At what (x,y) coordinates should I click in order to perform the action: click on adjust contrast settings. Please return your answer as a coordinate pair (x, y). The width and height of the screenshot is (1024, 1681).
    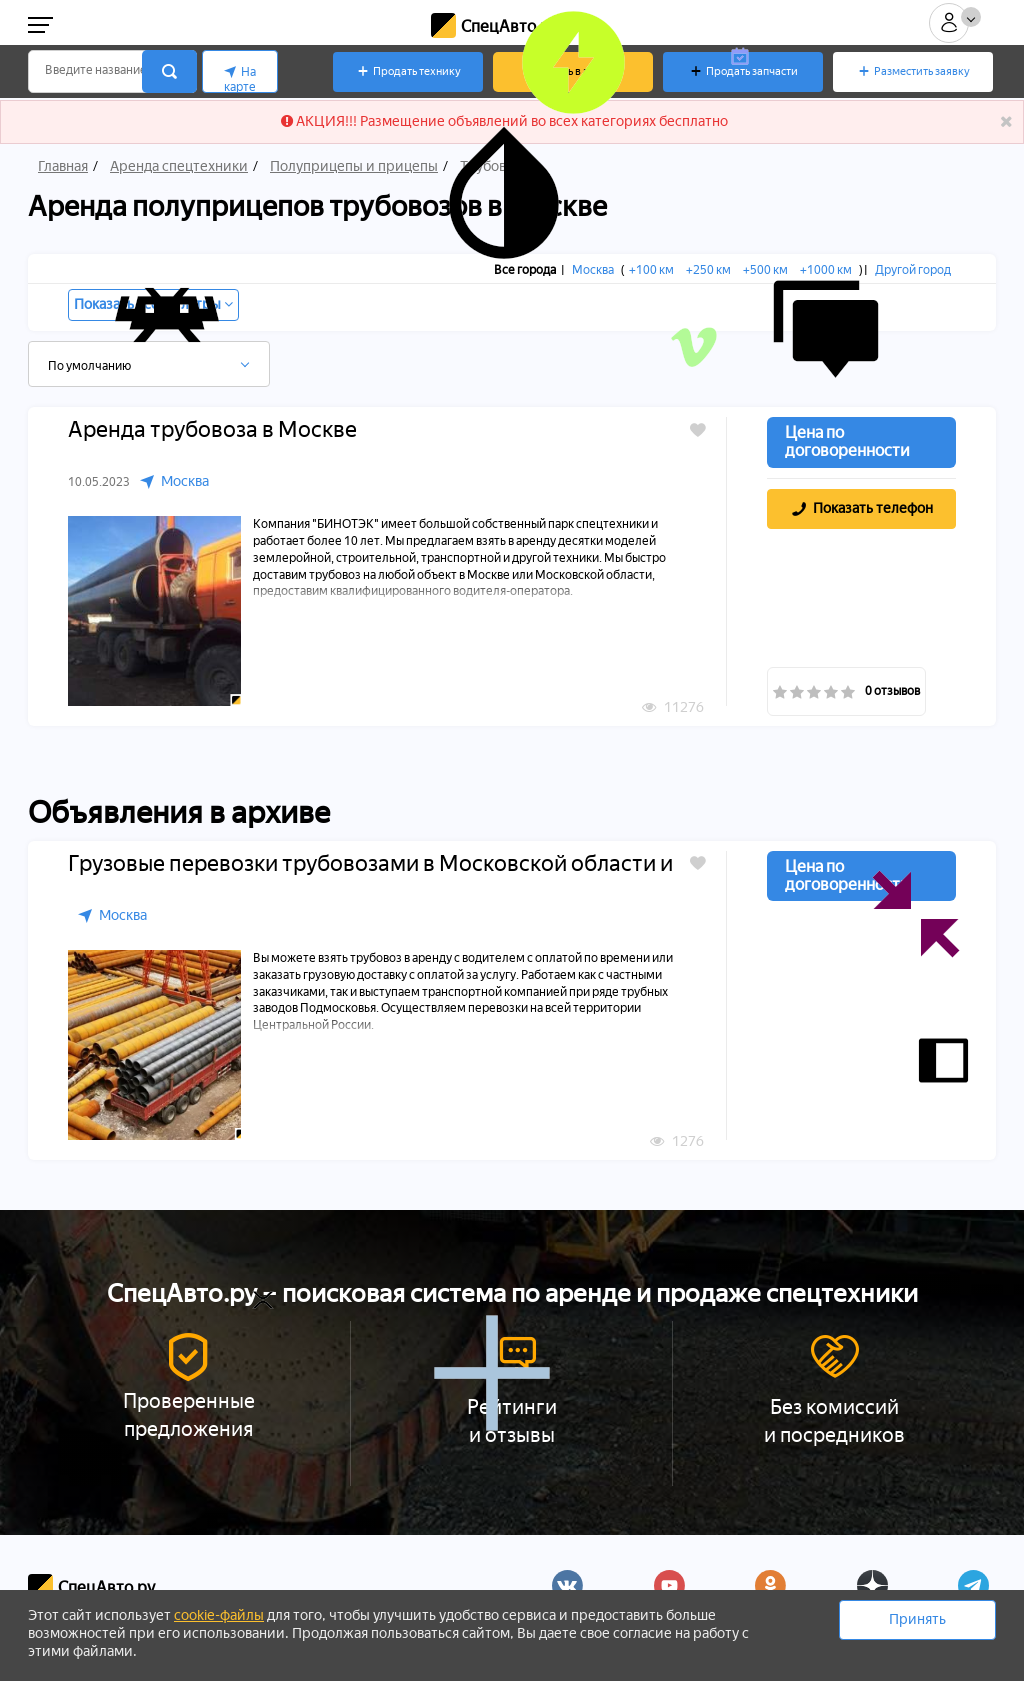
    Looking at the image, I should click on (504, 198).